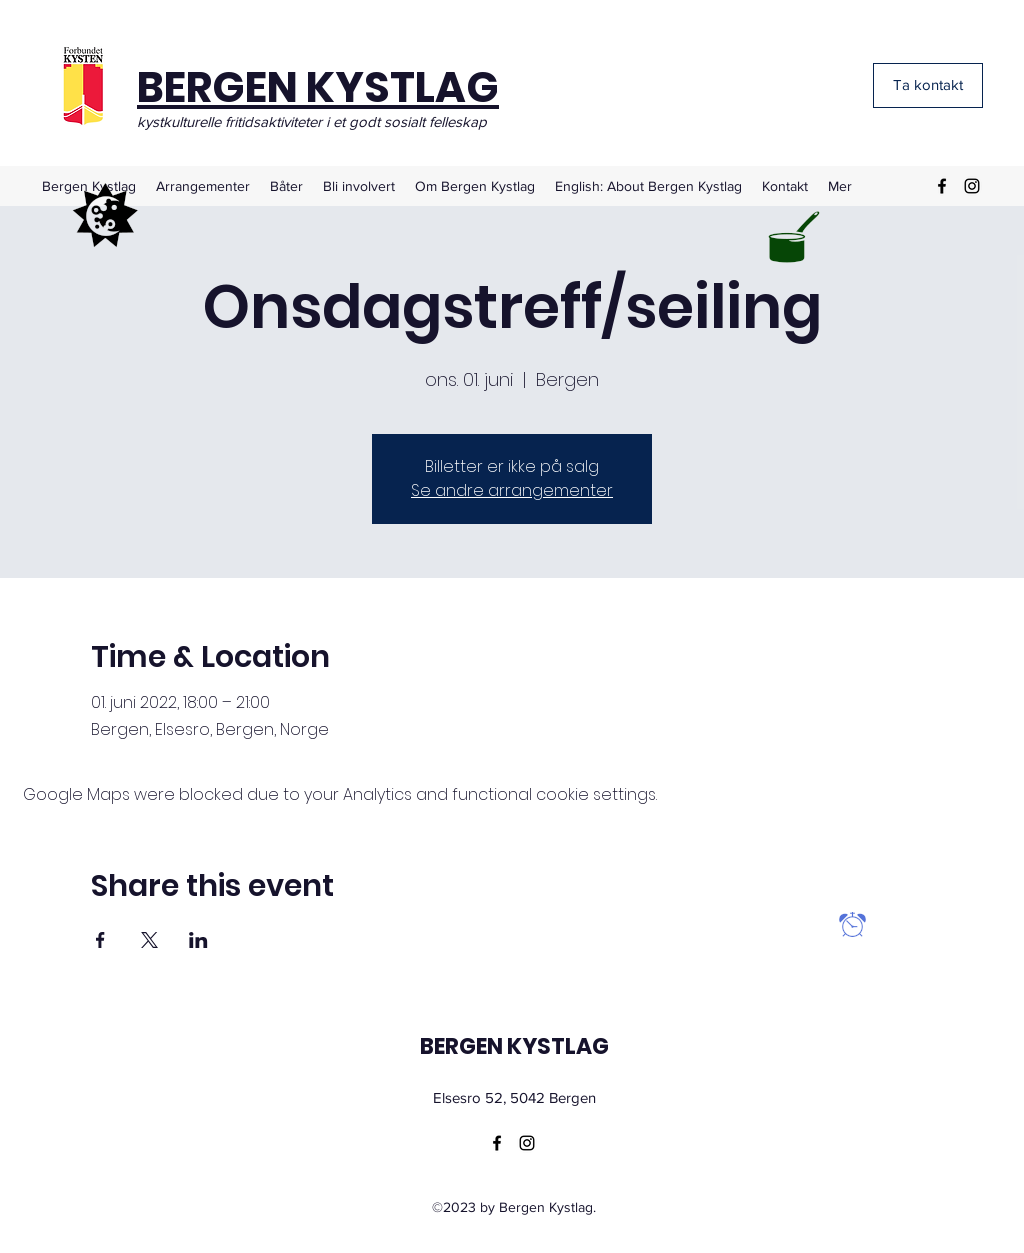  Describe the element at coordinates (794, 237) in the screenshot. I see `access cooking or recipe features` at that location.